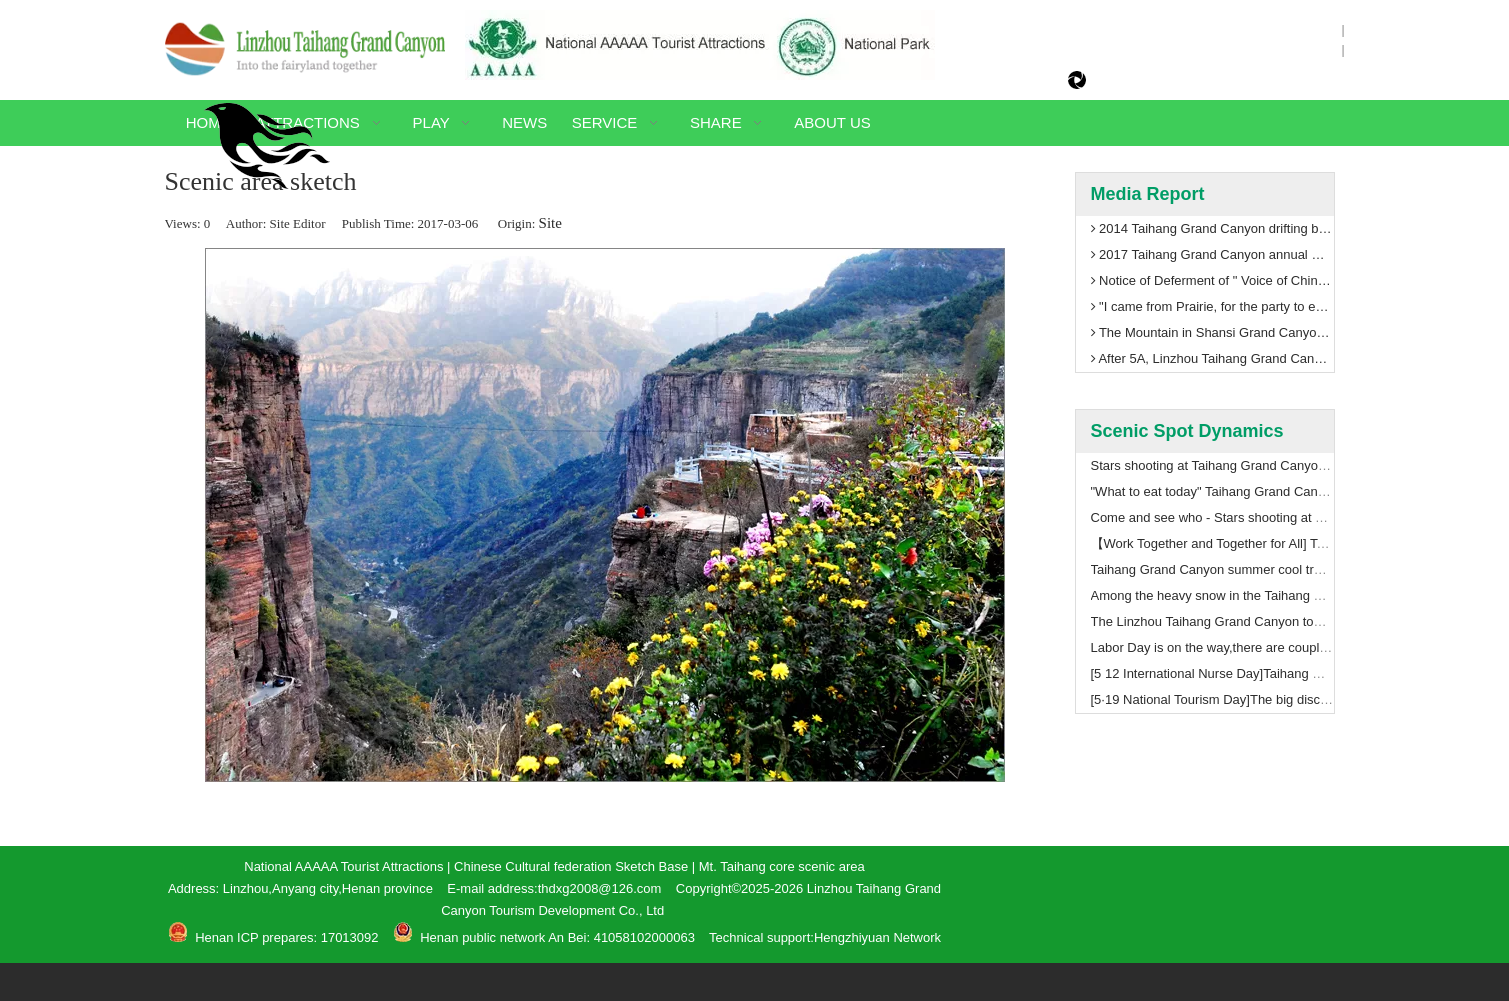  I want to click on phoenix framework logo, so click(267, 146).